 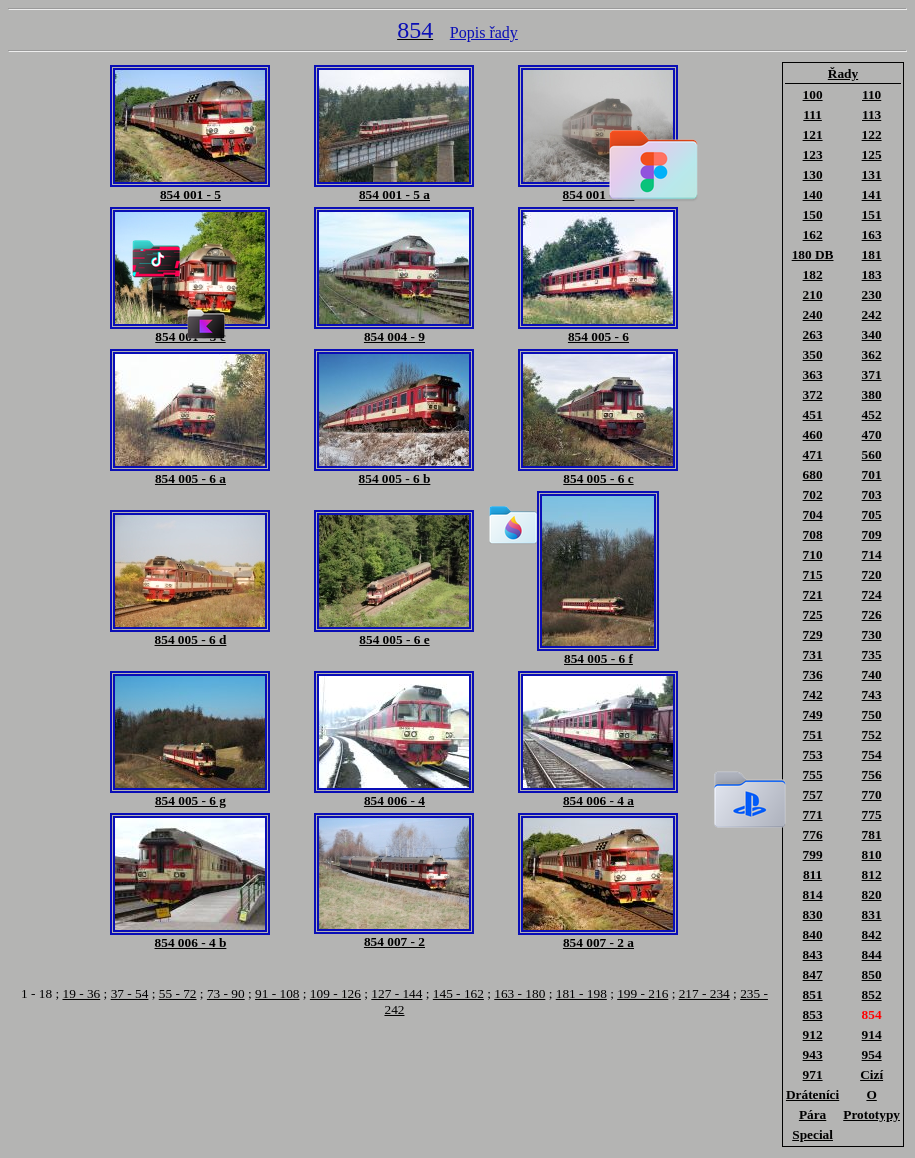 I want to click on open figma project files folder, so click(x=653, y=167).